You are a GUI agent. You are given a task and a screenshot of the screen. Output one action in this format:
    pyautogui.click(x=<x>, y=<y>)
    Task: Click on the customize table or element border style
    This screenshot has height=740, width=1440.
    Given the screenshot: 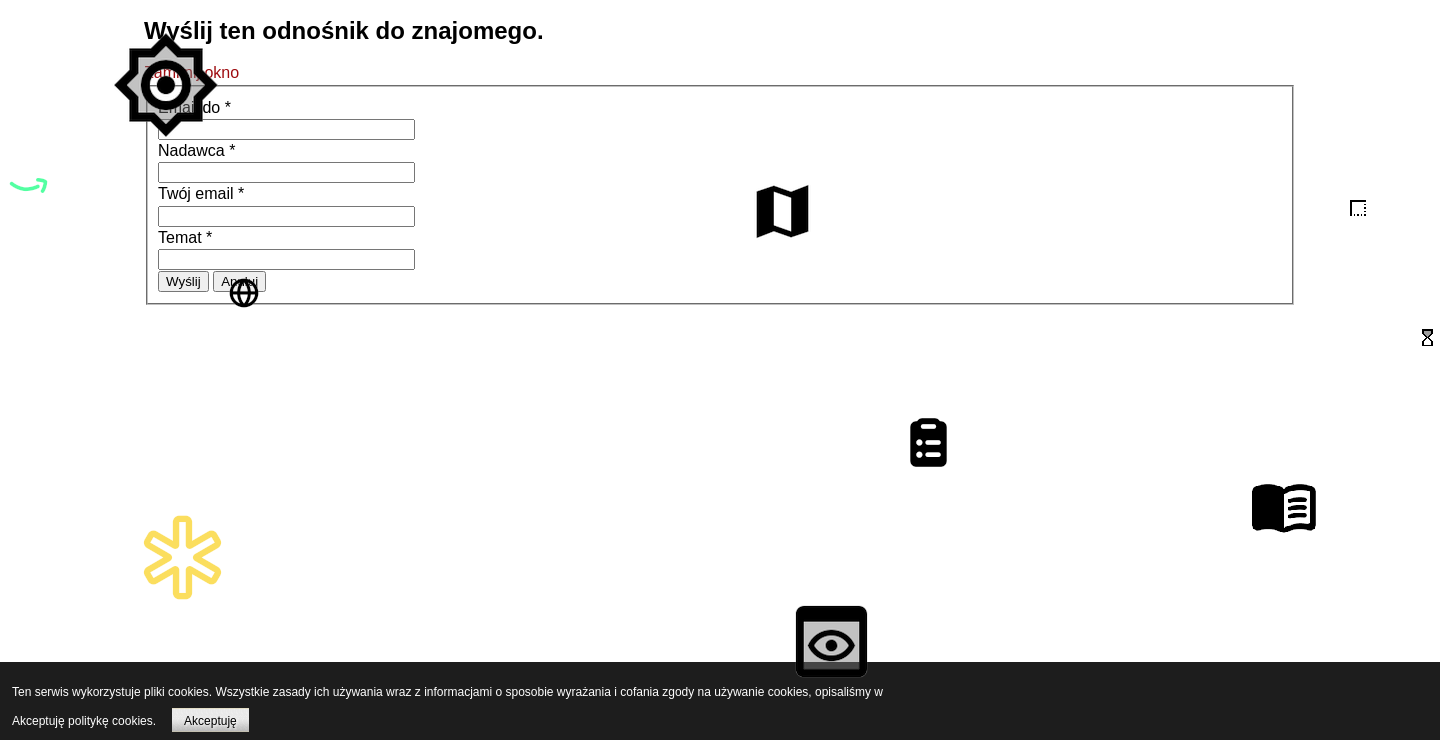 What is the action you would take?
    pyautogui.click(x=1358, y=208)
    